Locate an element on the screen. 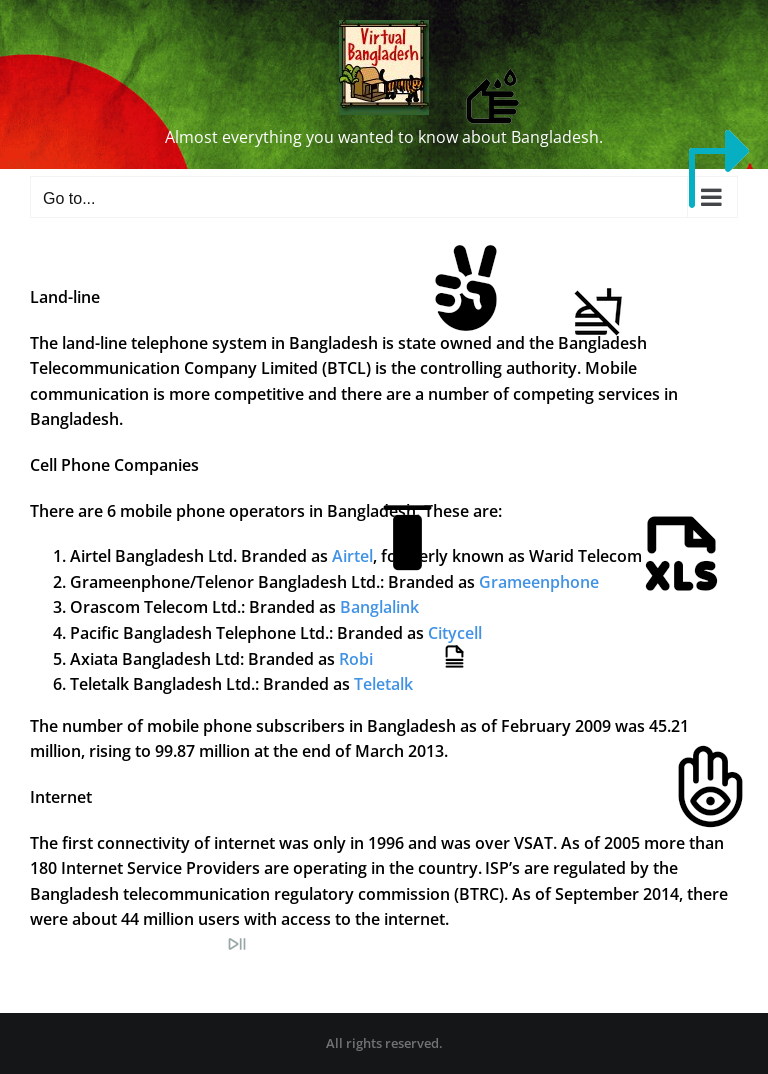 The height and width of the screenshot is (1074, 768). toggle between play and pause for media playback is located at coordinates (237, 944).